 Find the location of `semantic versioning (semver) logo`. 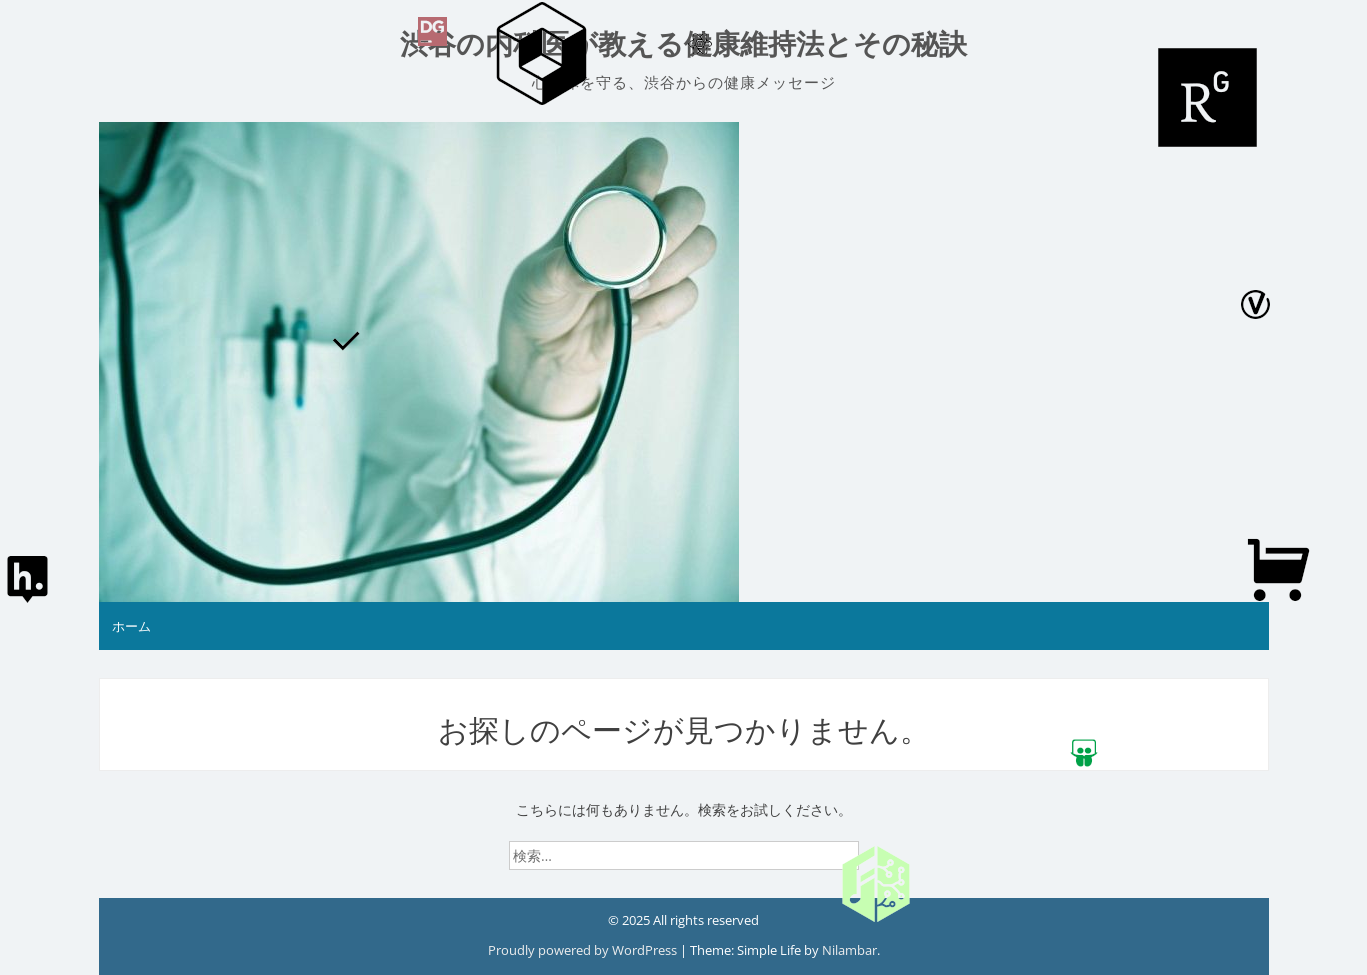

semantic versioning (semver) logo is located at coordinates (1255, 304).